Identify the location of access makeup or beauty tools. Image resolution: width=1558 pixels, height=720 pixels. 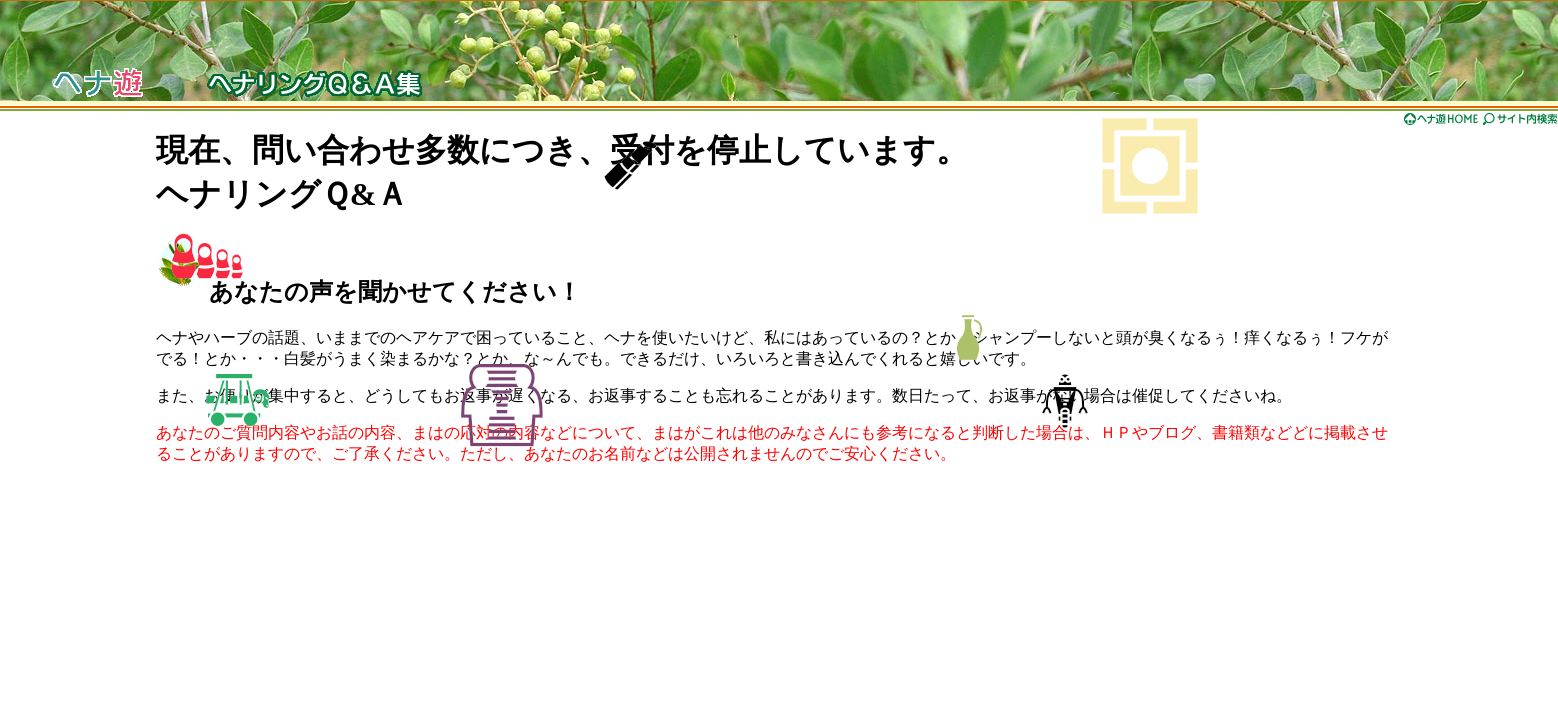
(630, 165).